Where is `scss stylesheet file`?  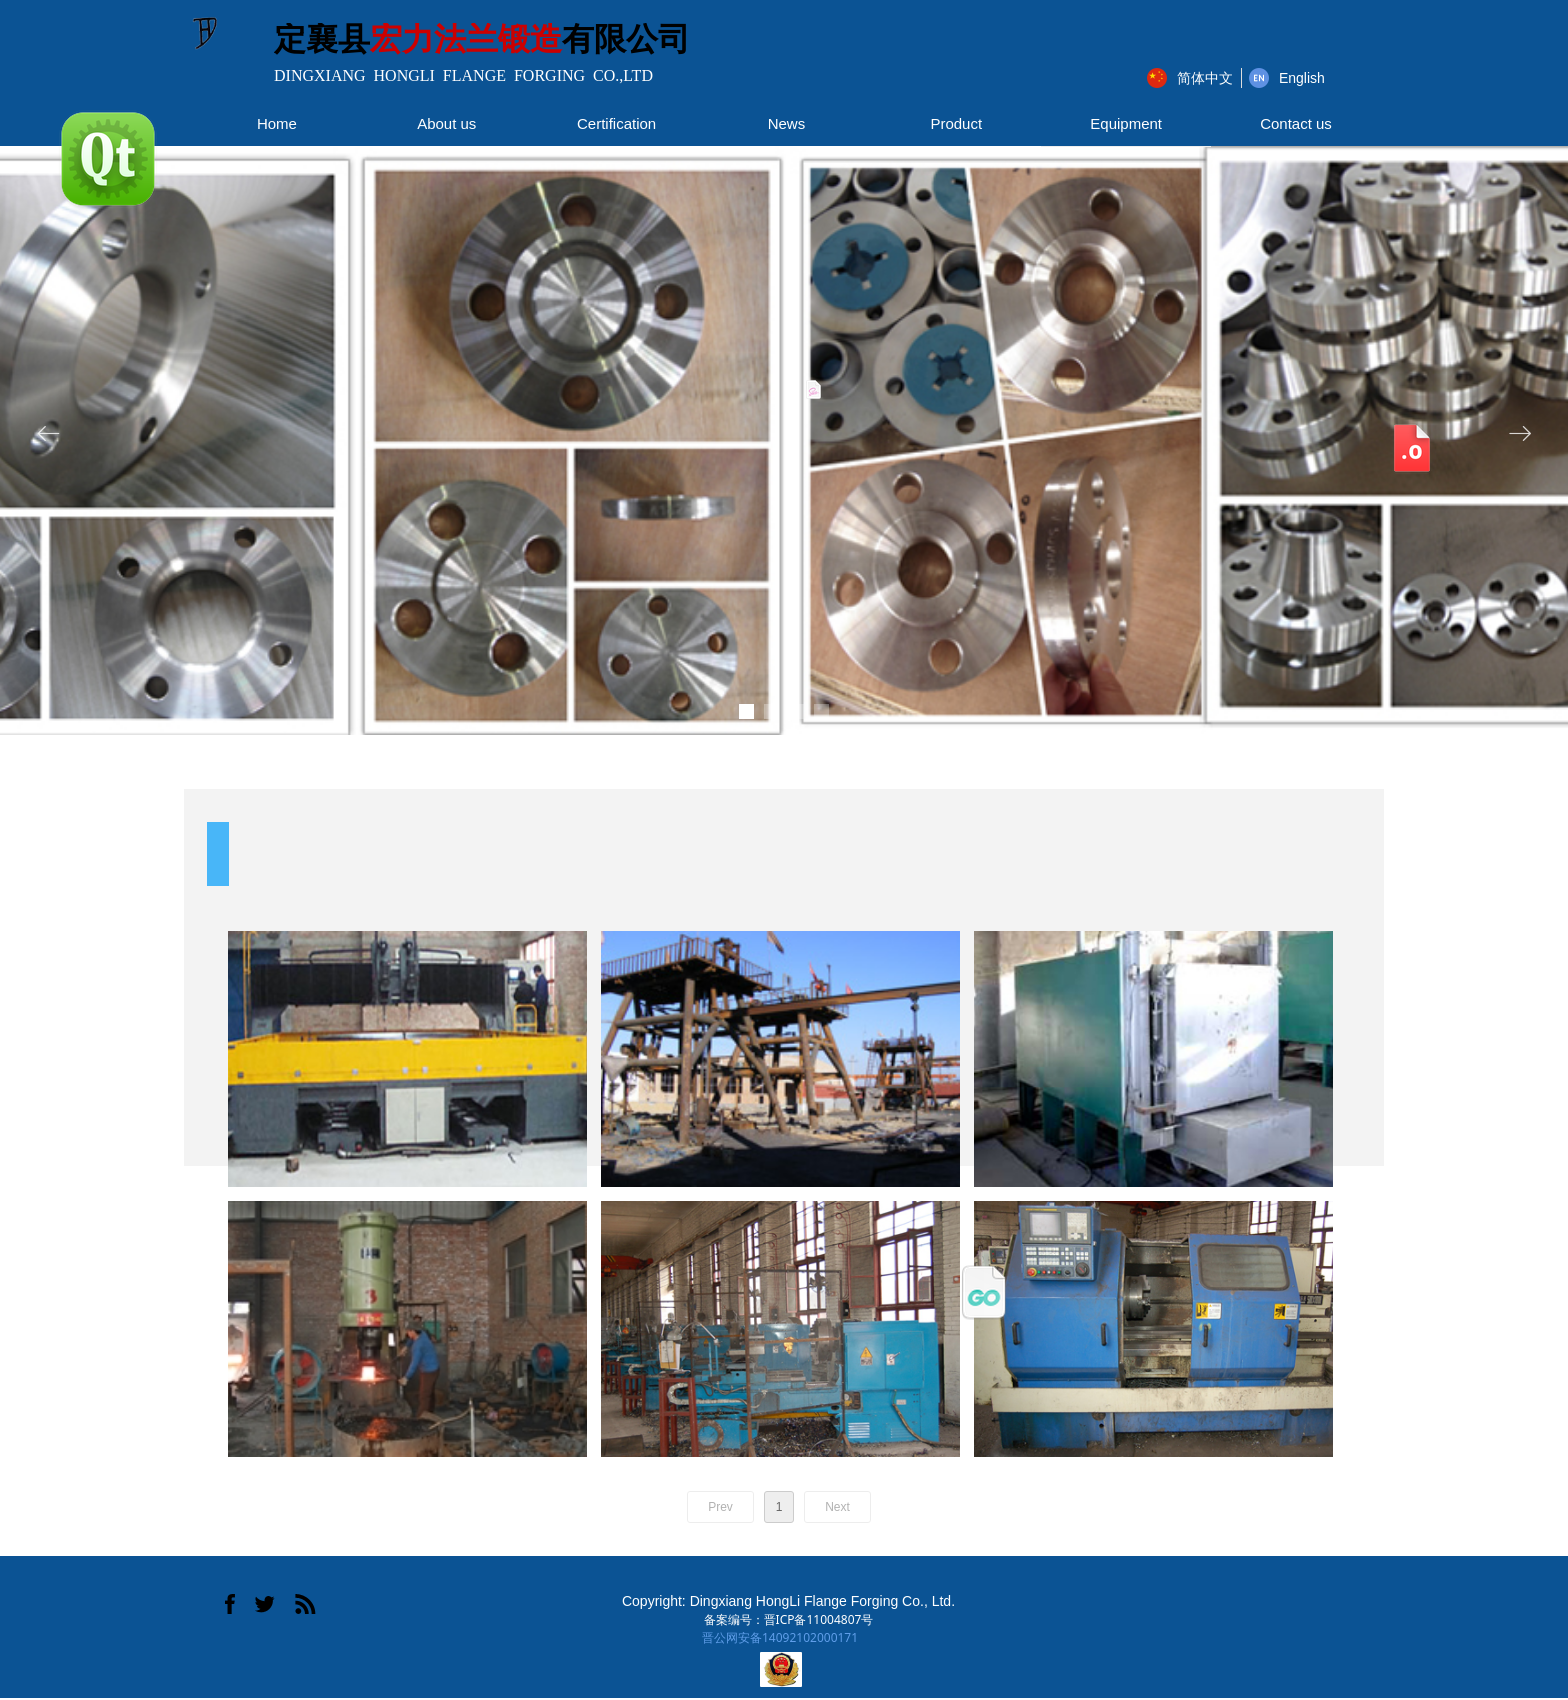
scss stylesheet file is located at coordinates (813, 389).